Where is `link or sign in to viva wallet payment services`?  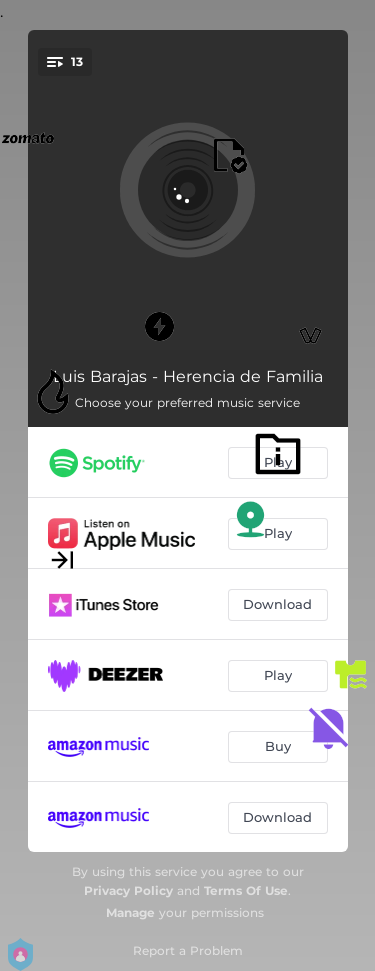 link or sign in to viva wallet payment services is located at coordinates (310, 335).